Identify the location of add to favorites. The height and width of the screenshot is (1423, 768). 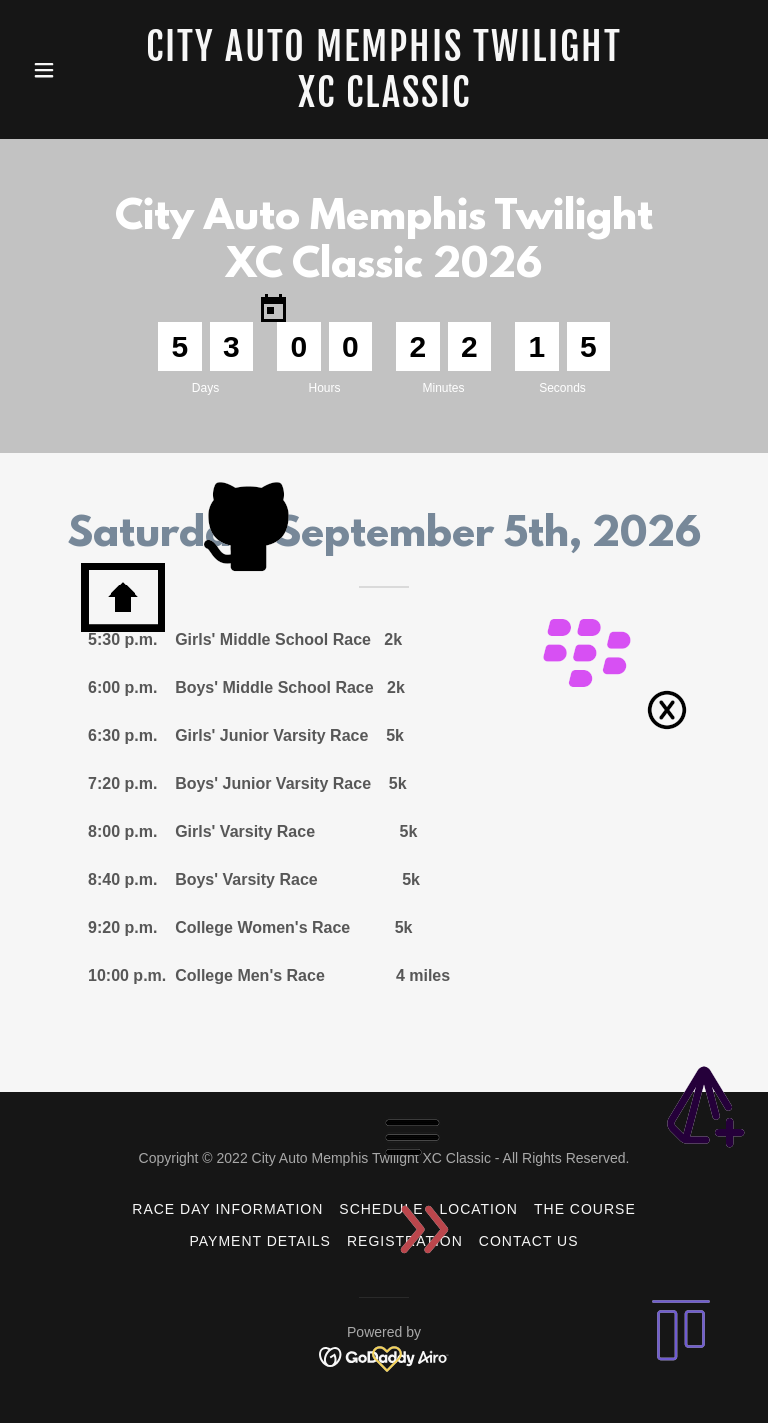
(387, 1358).